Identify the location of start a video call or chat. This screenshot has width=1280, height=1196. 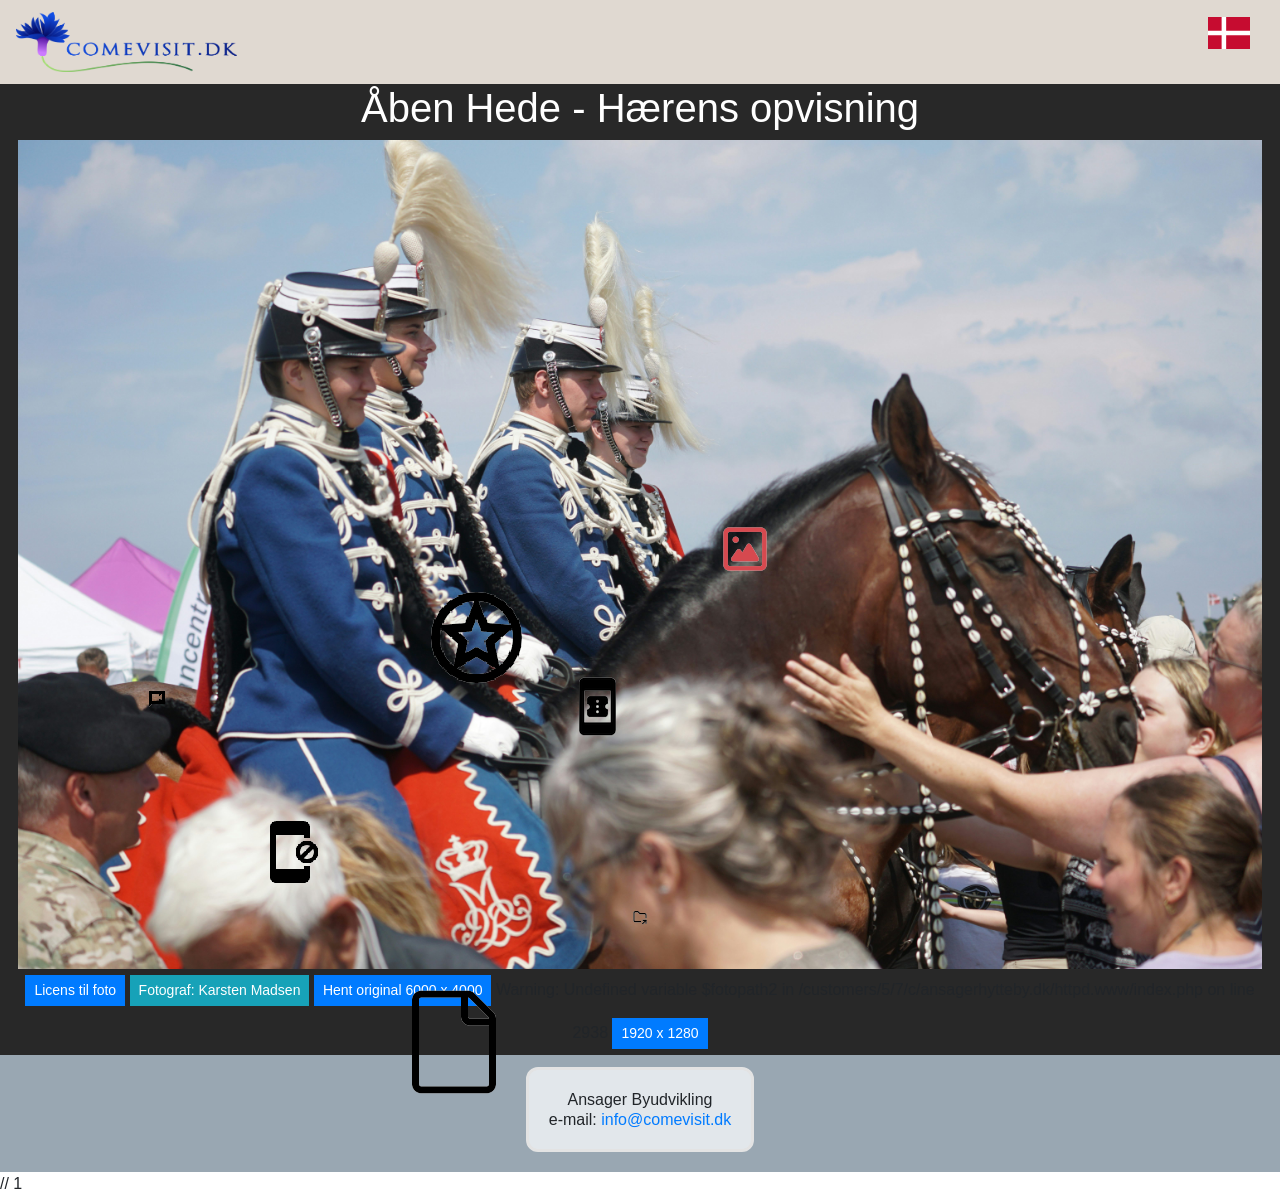
(157, 699).